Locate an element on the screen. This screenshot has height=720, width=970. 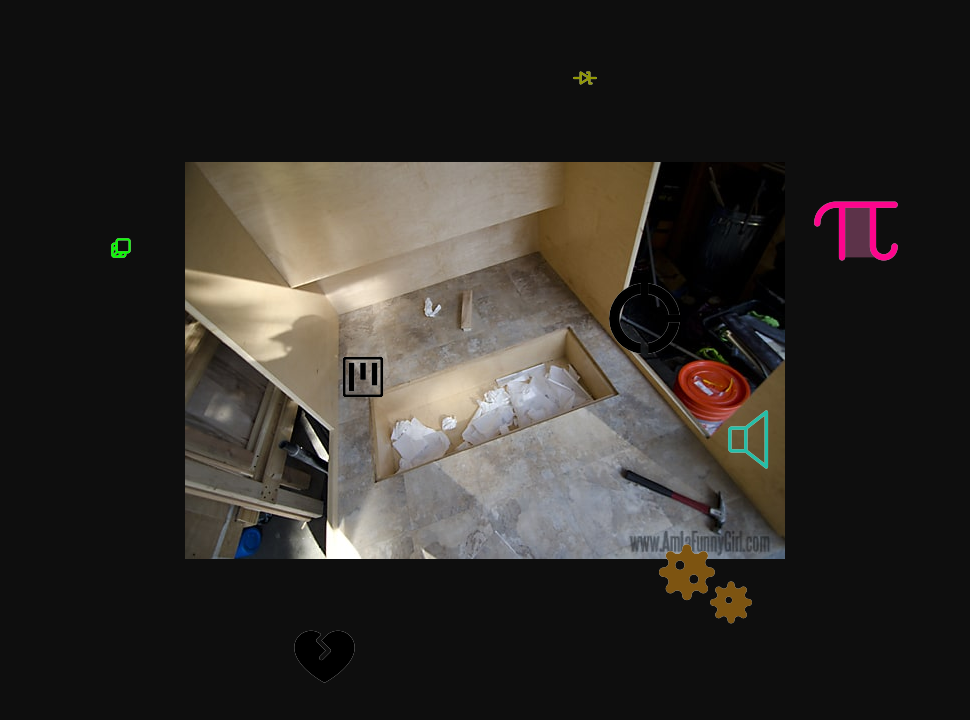
unlike or remove from favorites is located at coordinates (324, 654).